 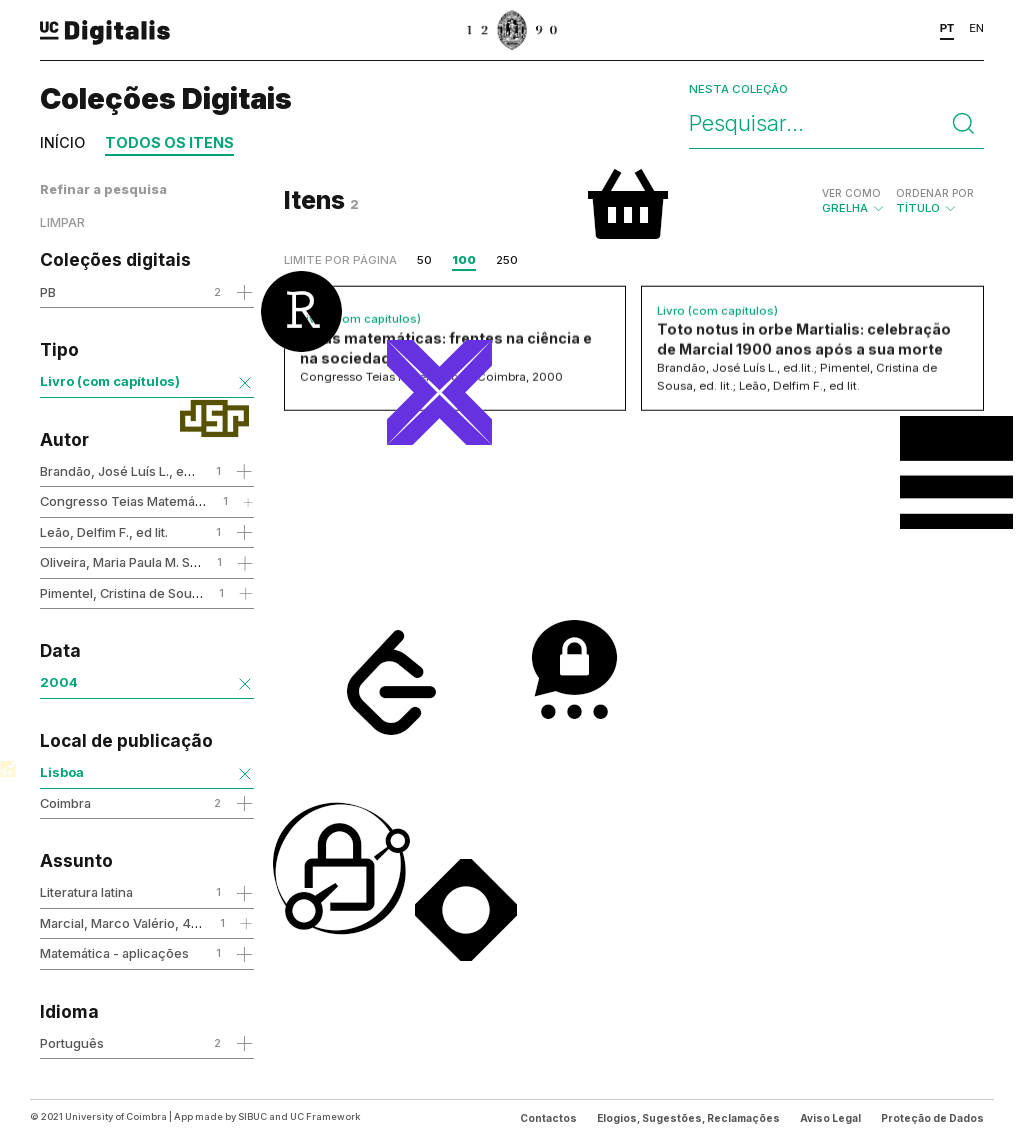 I want to click on cloudsmith logo, so click(x=466, y=910).